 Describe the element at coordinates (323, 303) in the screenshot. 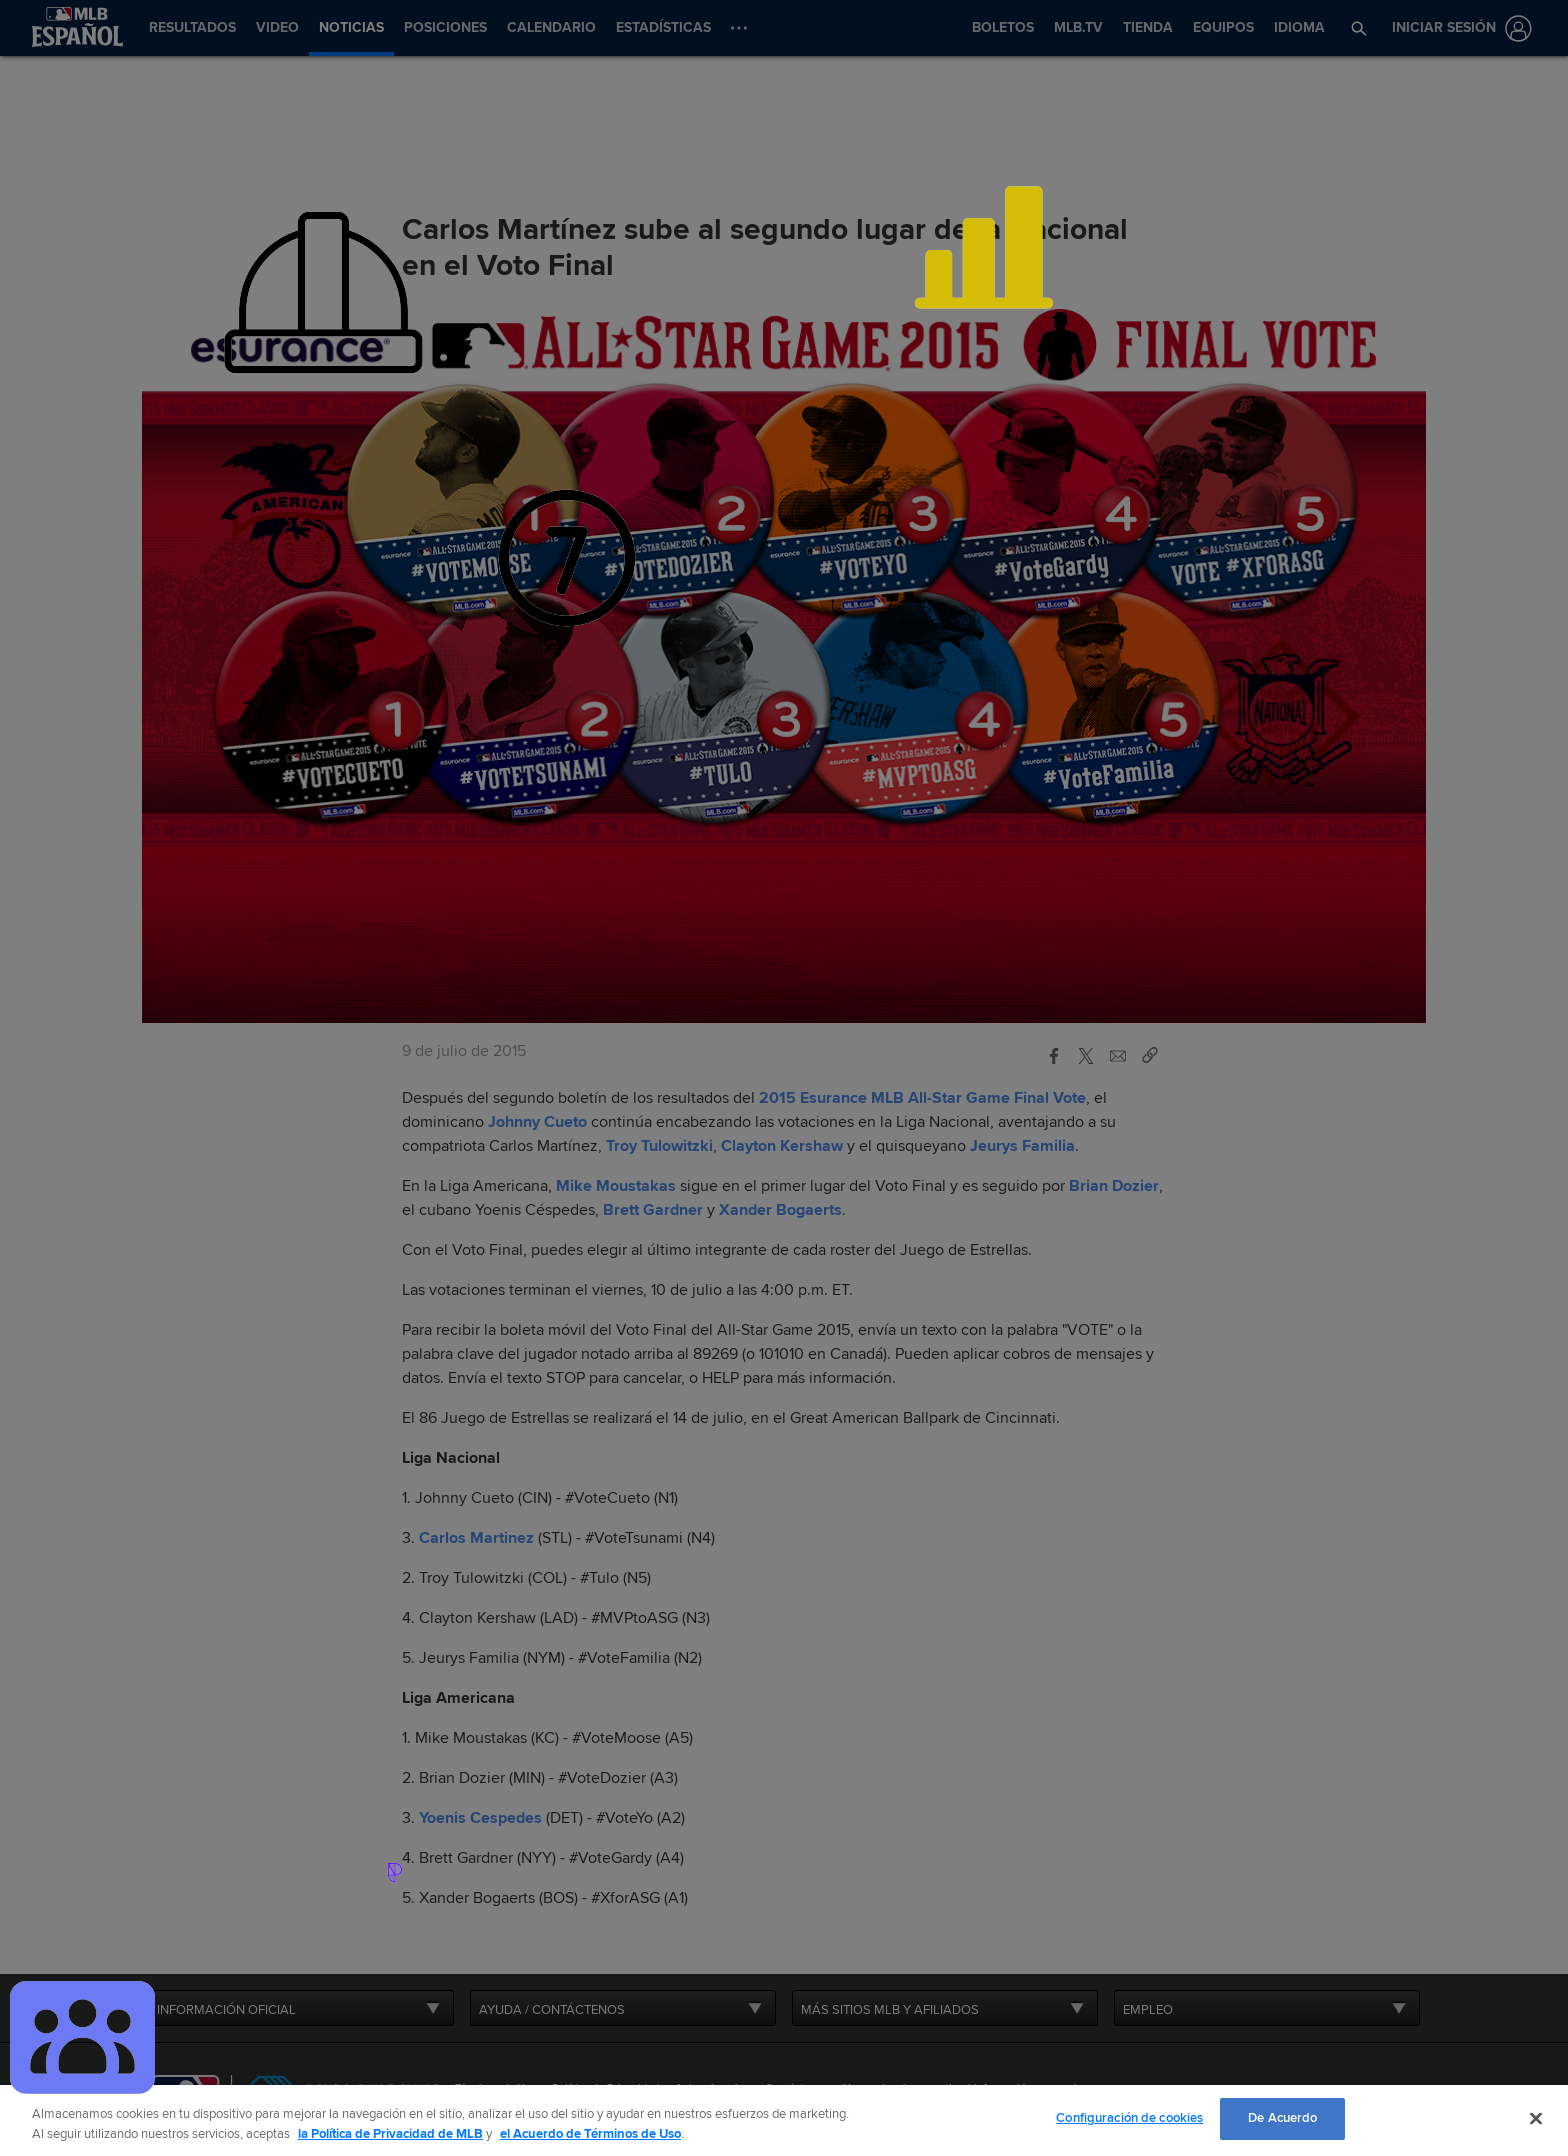

I see `access construction or safety settings` at that location.